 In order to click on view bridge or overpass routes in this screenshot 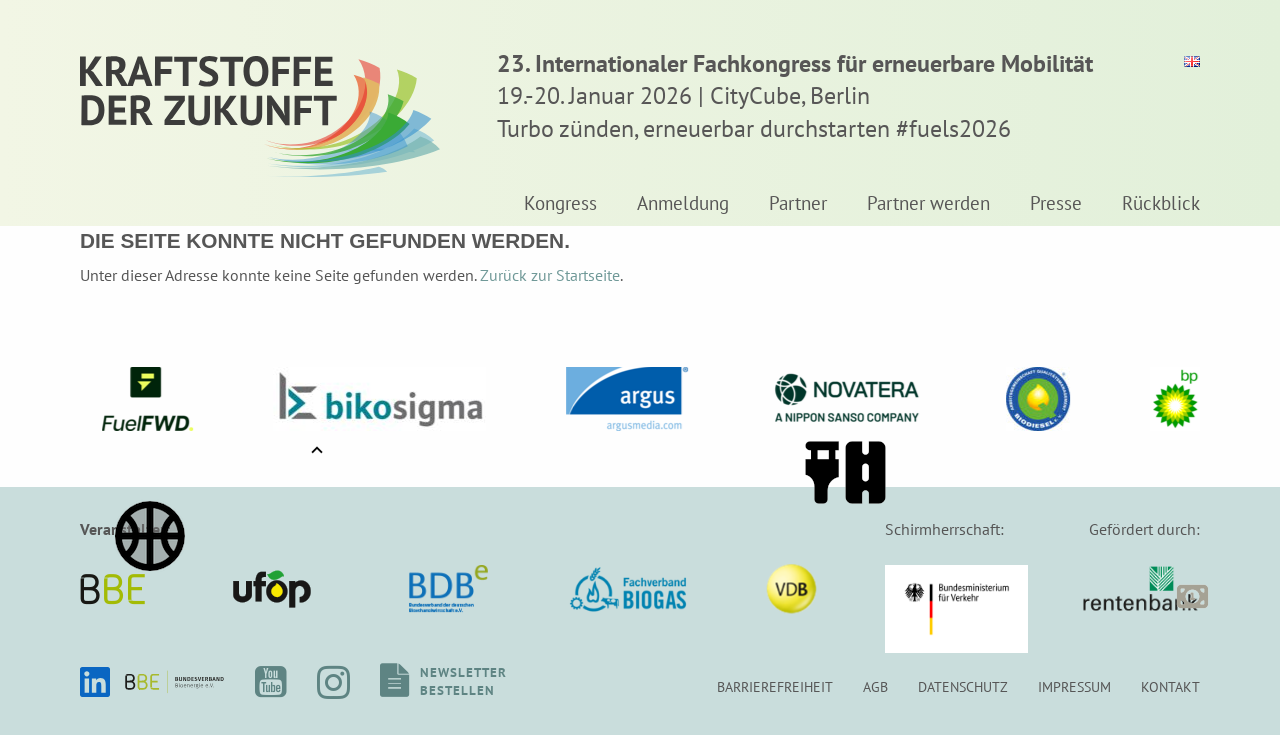, I will do `click(845, 472)`.